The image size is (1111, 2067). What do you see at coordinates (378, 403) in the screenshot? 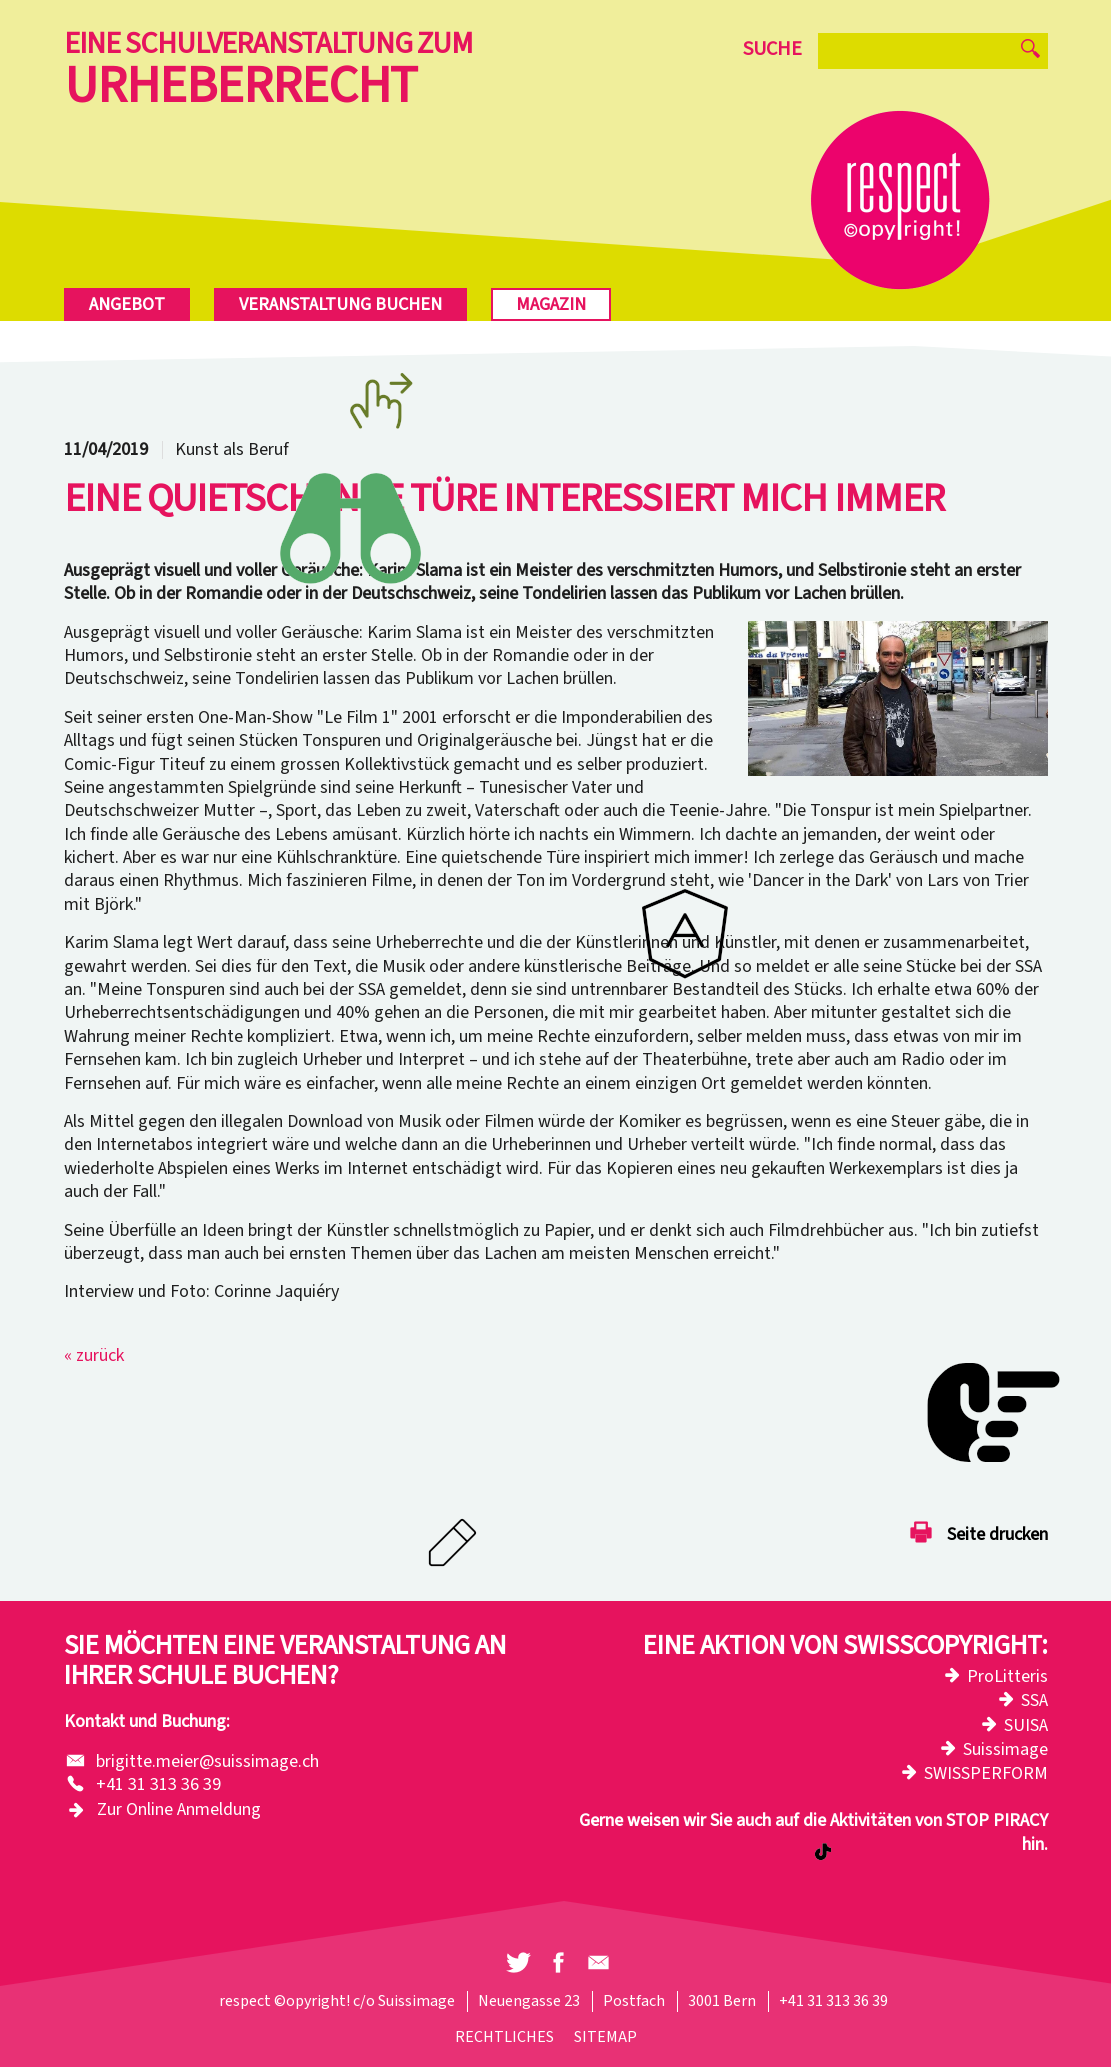
I see `swipe right to continue or proceed` at bounding box center [378, 403].